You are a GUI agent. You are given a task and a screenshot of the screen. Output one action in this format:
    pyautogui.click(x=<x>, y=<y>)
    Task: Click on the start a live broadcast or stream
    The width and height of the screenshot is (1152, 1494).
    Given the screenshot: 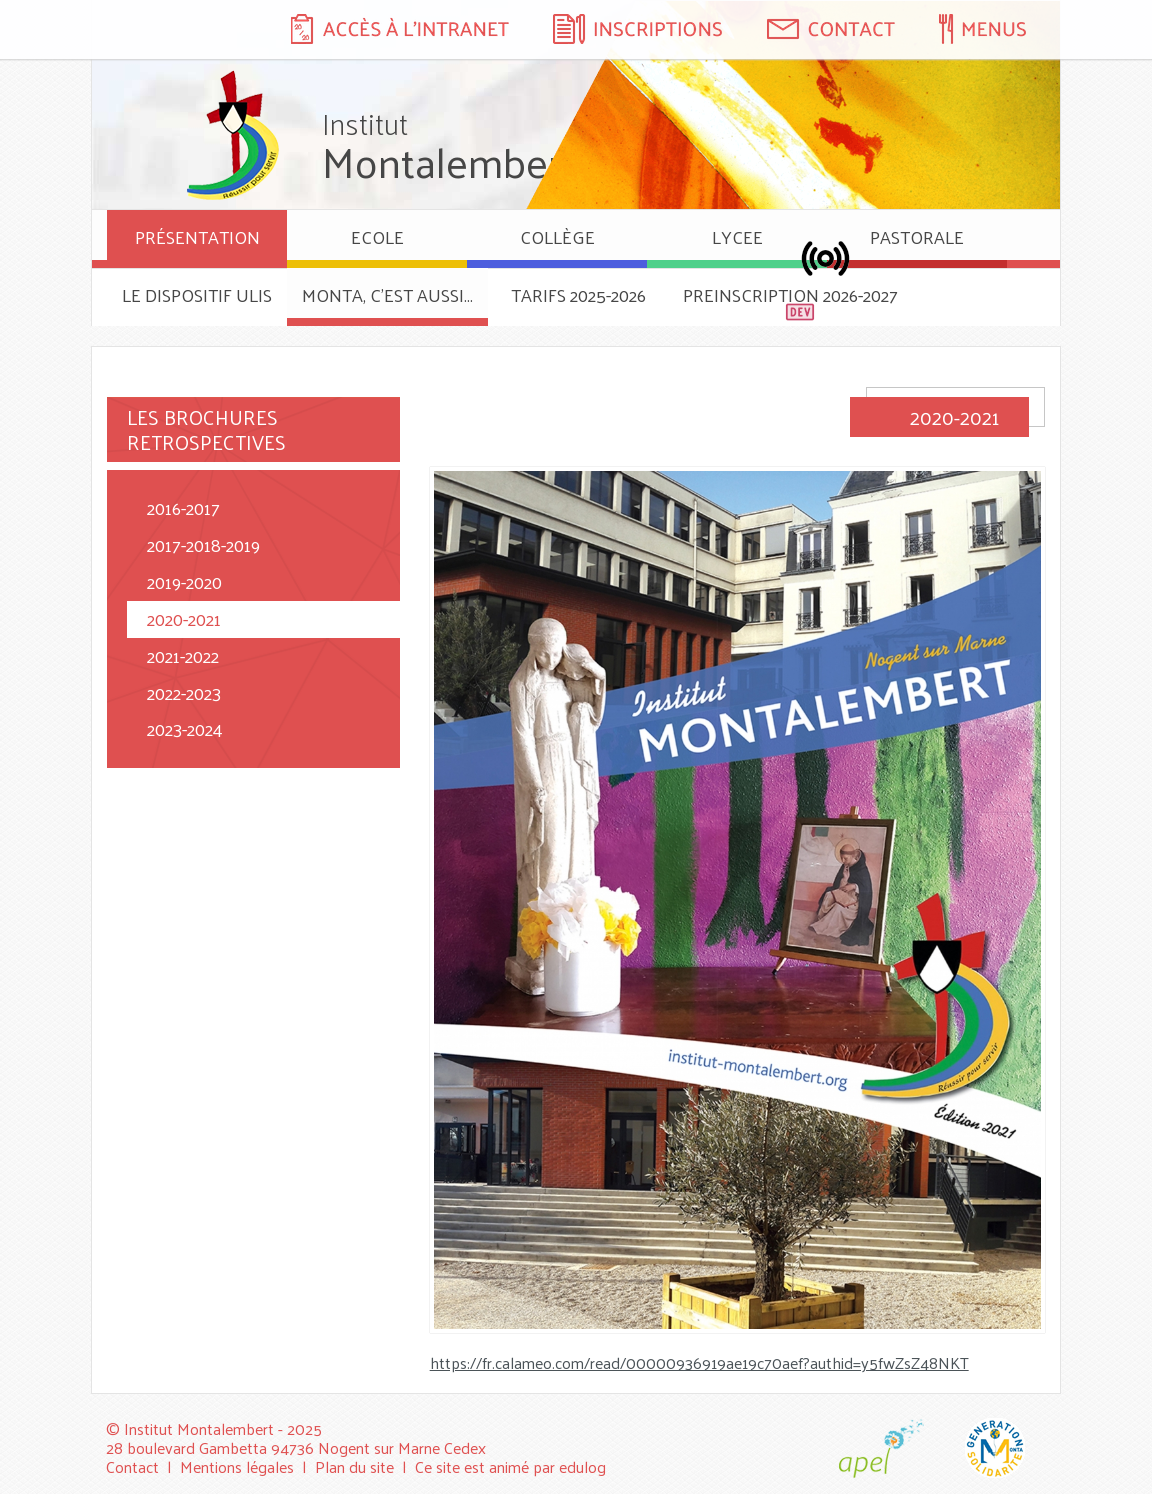 What is the action you would take?
    pyautogui.click(x=825, y=258)
    